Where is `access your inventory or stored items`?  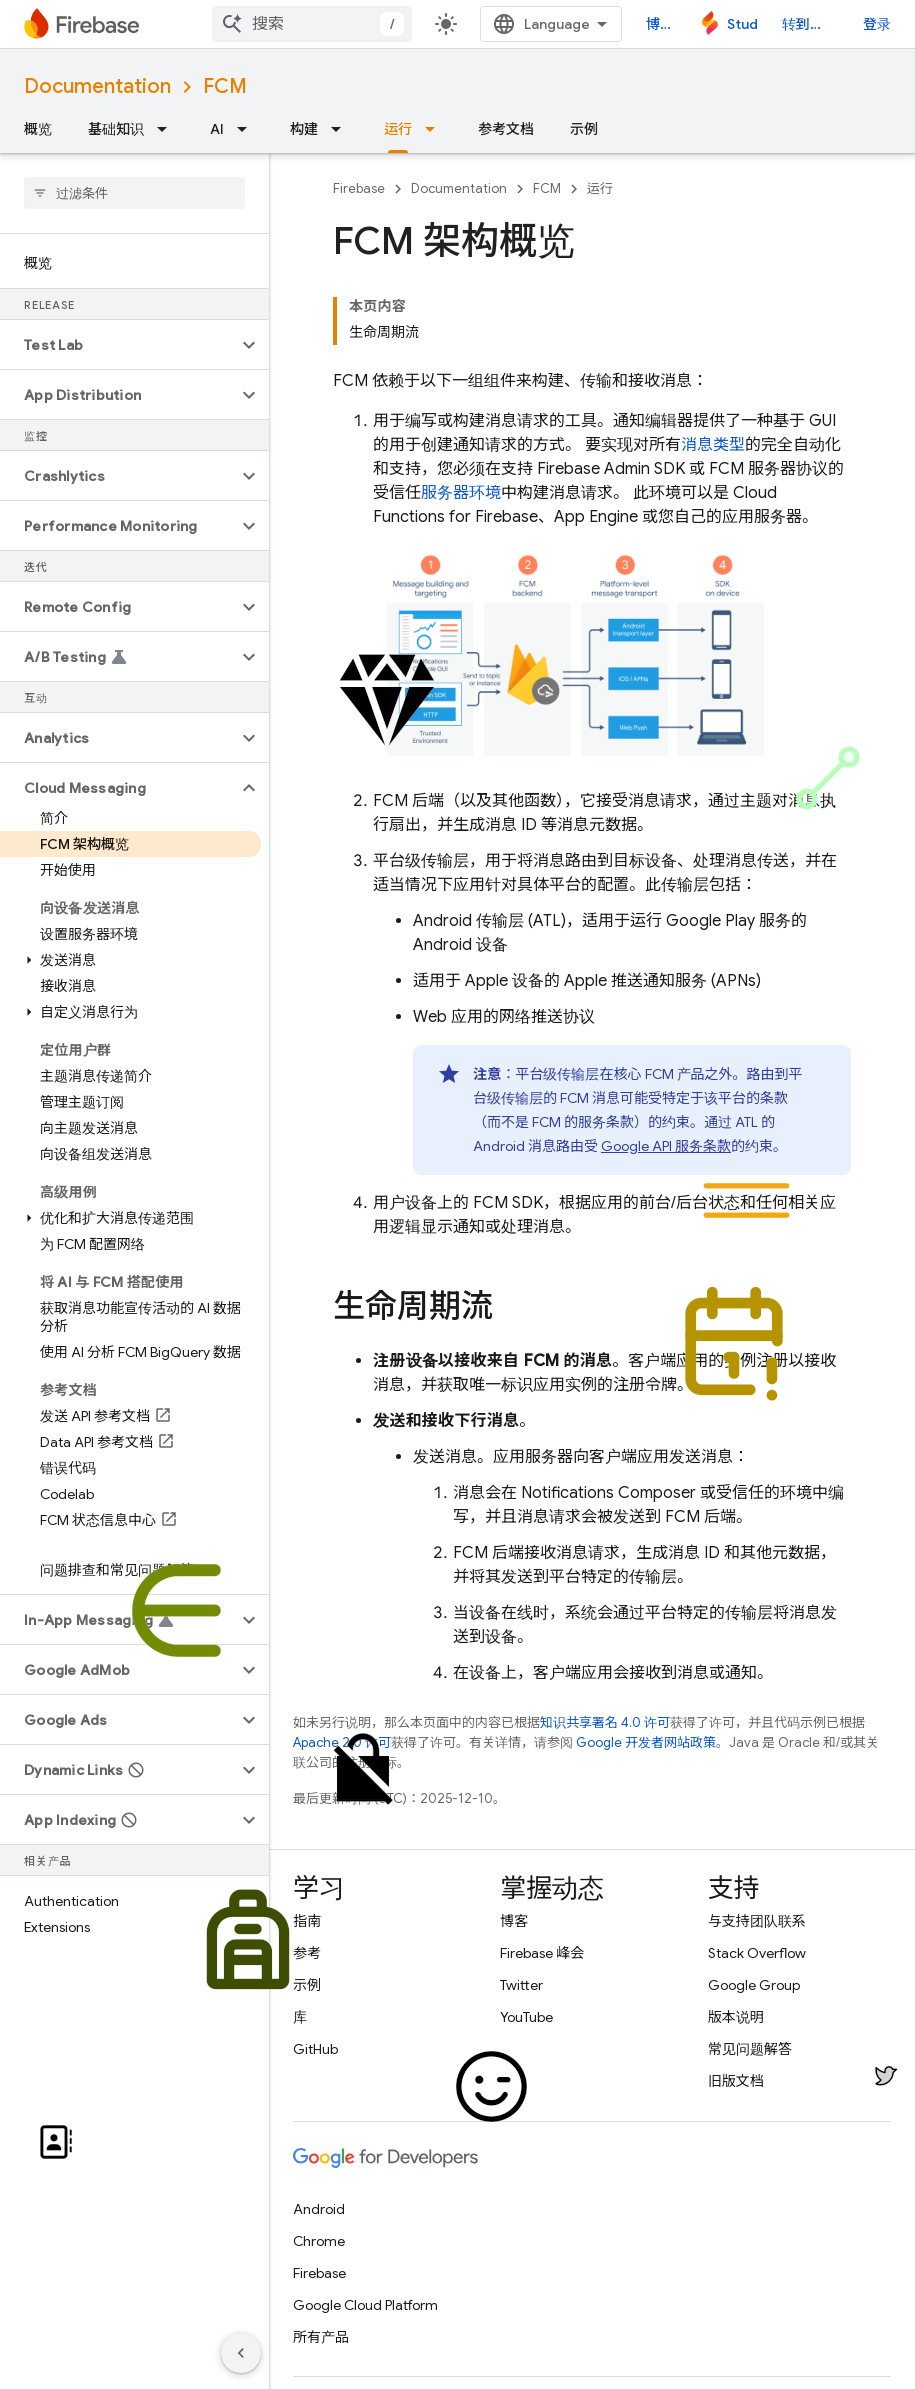
access your inventory or stored items is located at coordinates (248, 1941).